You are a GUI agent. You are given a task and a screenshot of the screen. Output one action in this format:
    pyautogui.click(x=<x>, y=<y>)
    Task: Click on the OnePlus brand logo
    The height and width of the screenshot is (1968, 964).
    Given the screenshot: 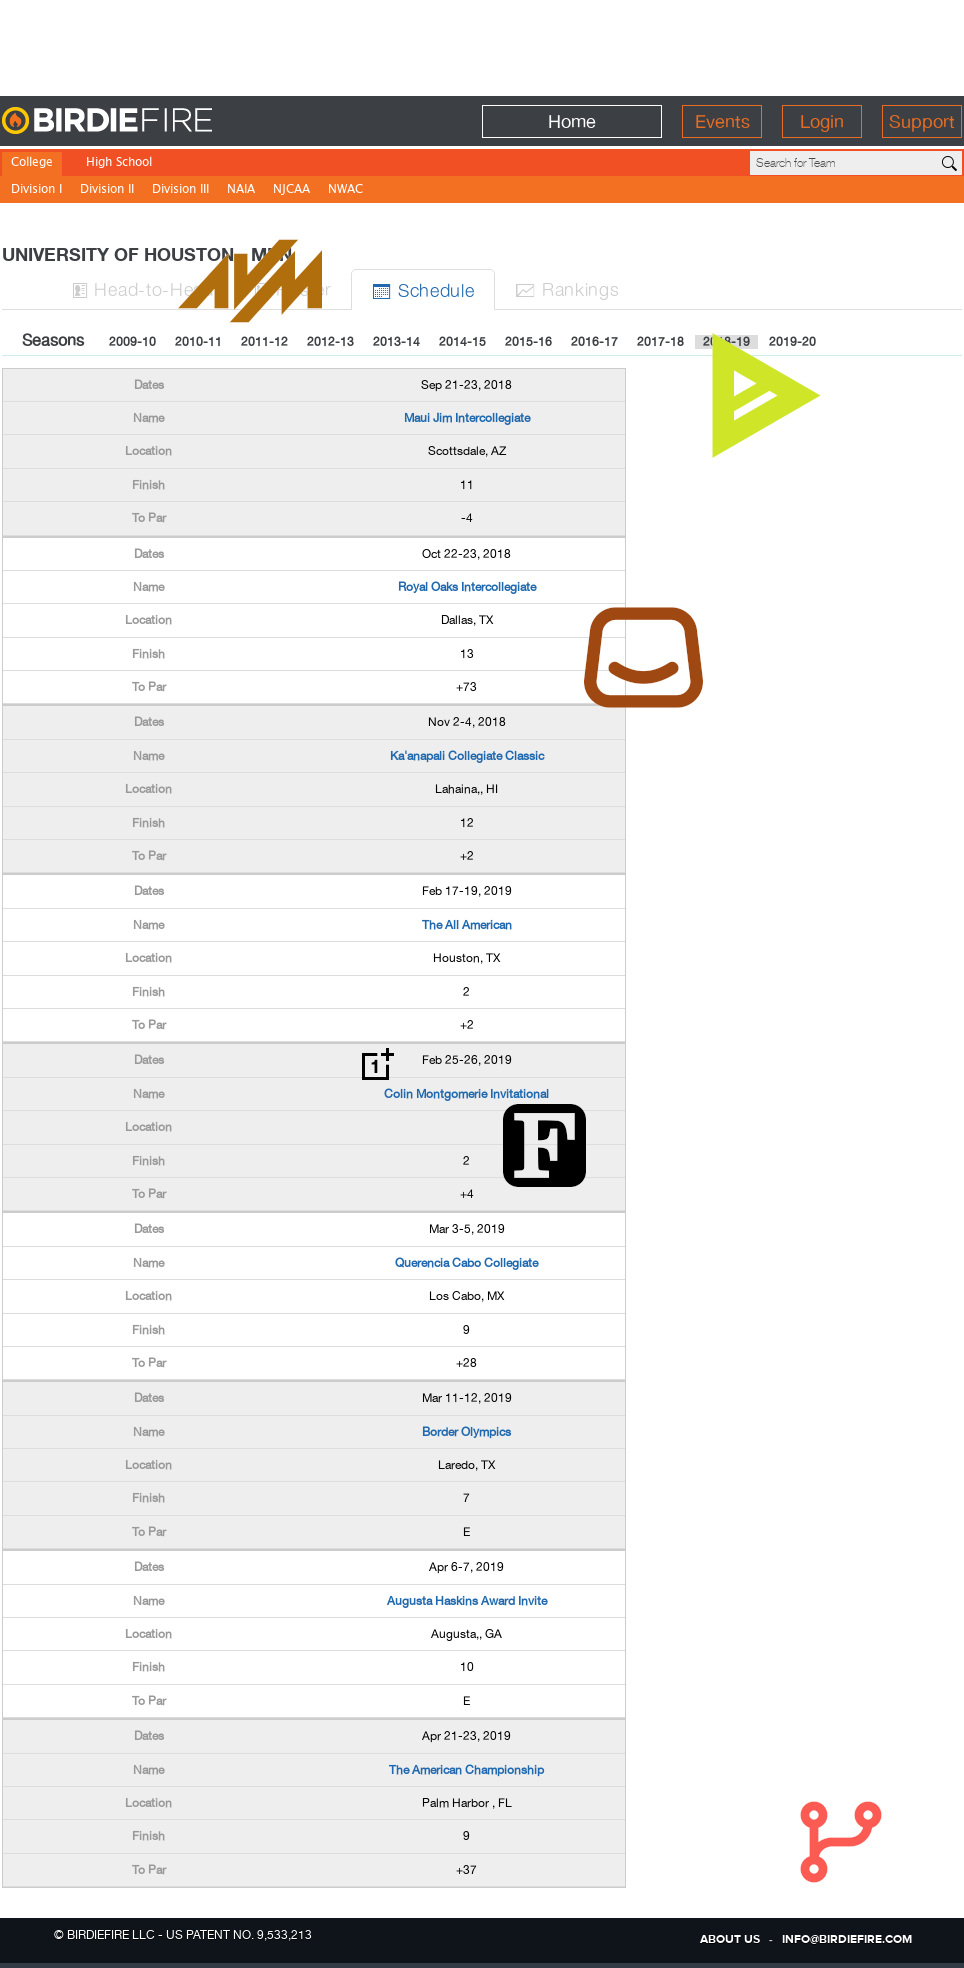 What is the action you would take?
    pyautogui.click(x=378, y=1064)
    